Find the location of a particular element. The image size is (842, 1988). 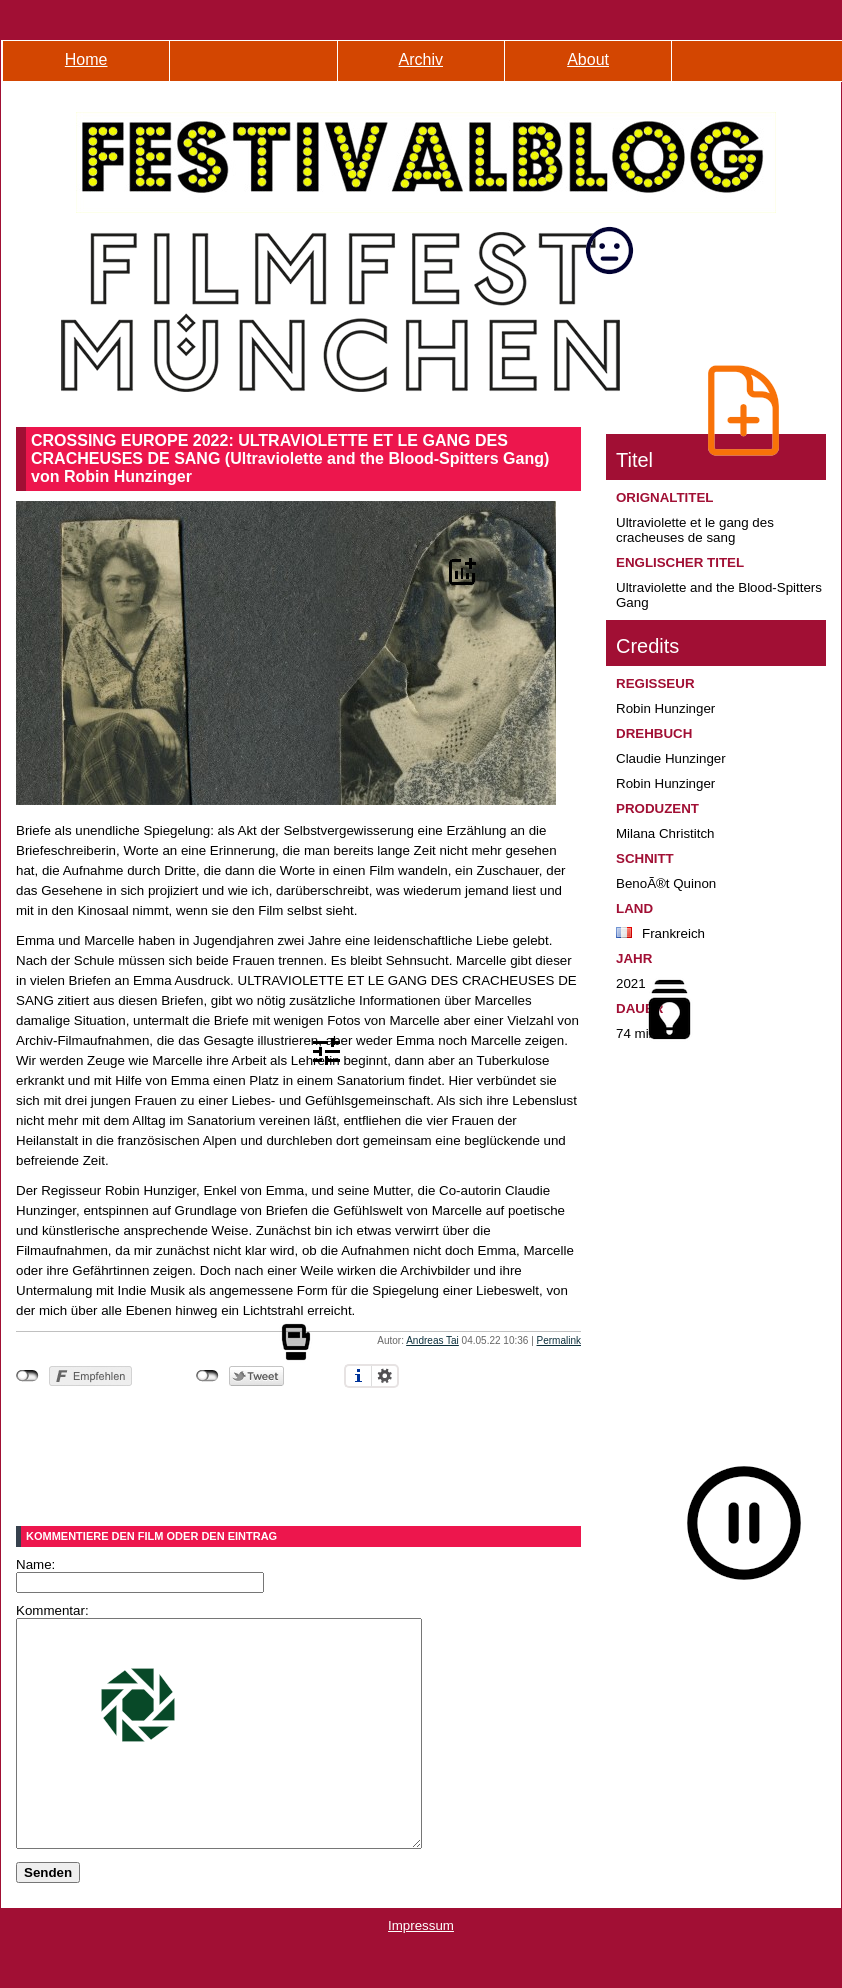

create a new document is located at coordinates (743, 410).